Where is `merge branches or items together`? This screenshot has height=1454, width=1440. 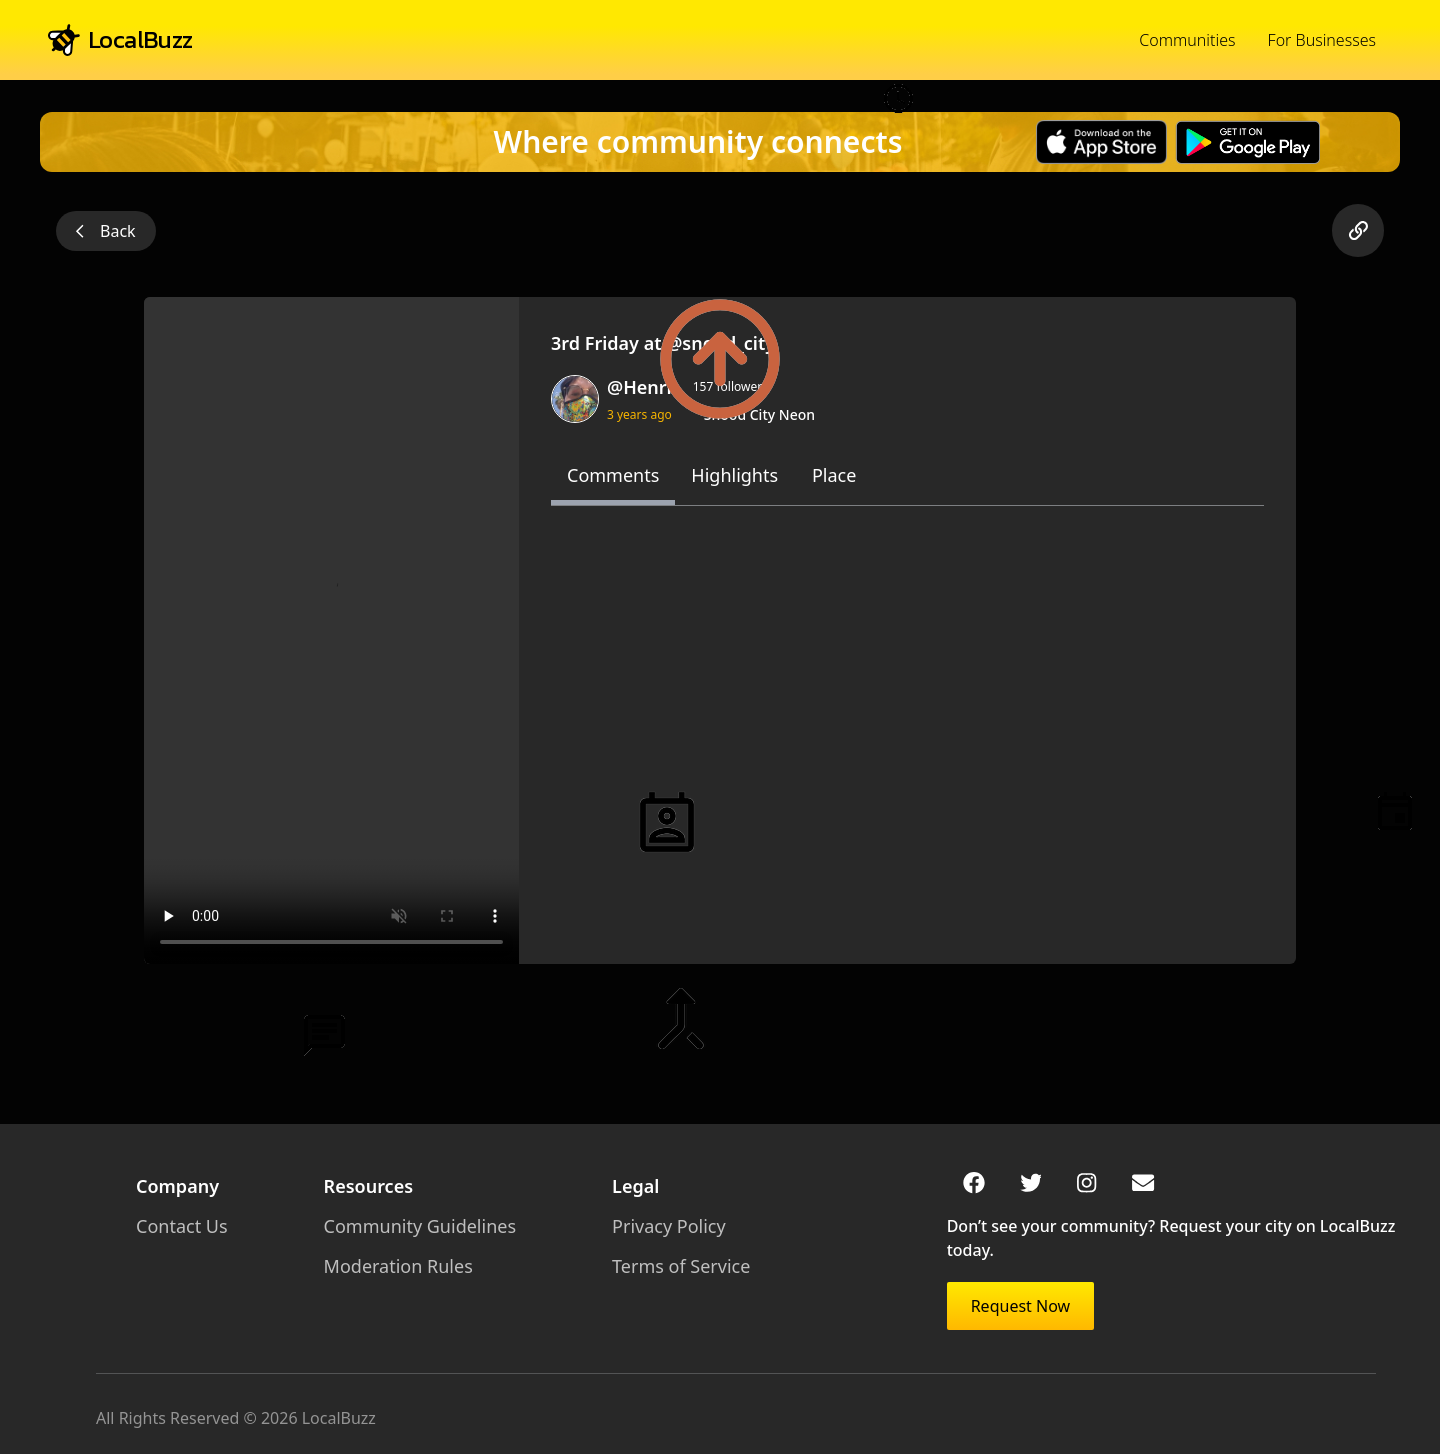 merge branches or items together is located at coordinates (681, 1019).